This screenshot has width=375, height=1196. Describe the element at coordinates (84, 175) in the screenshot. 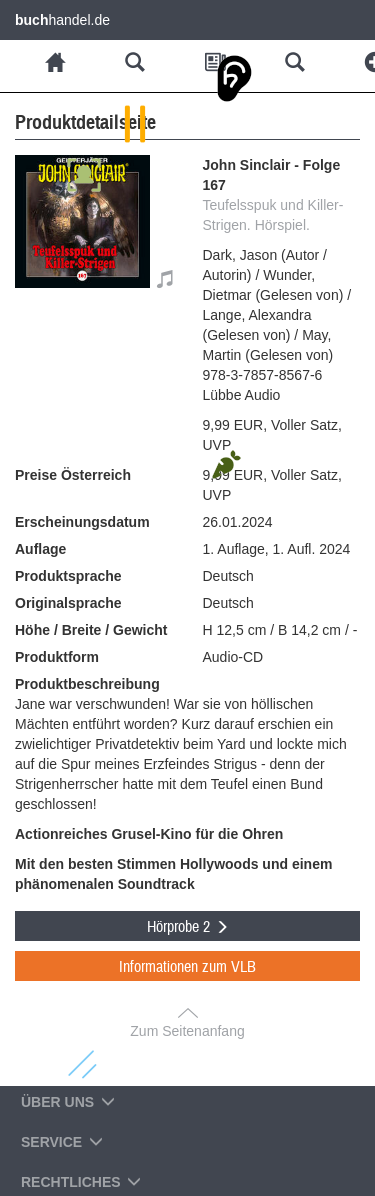

I see `focus on current user profile` at that location.